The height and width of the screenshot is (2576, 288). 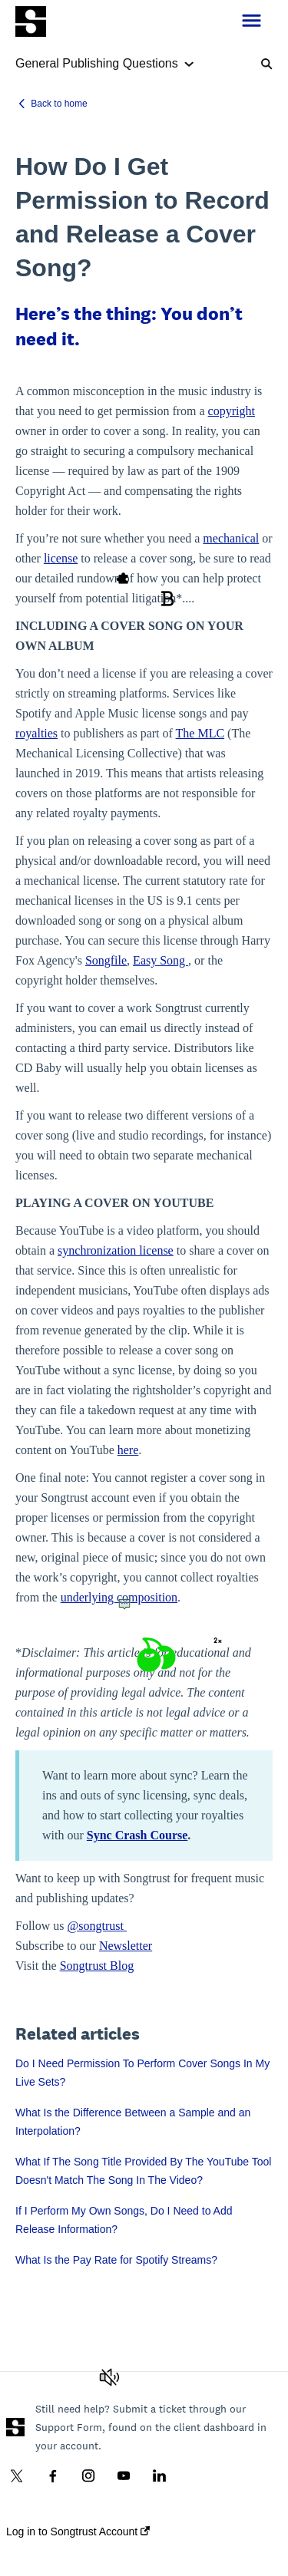 What do you see at coordinates (192, 2197) in the screenshot?
I see `open notebook or notes app` at bounding box center [192, 2197].